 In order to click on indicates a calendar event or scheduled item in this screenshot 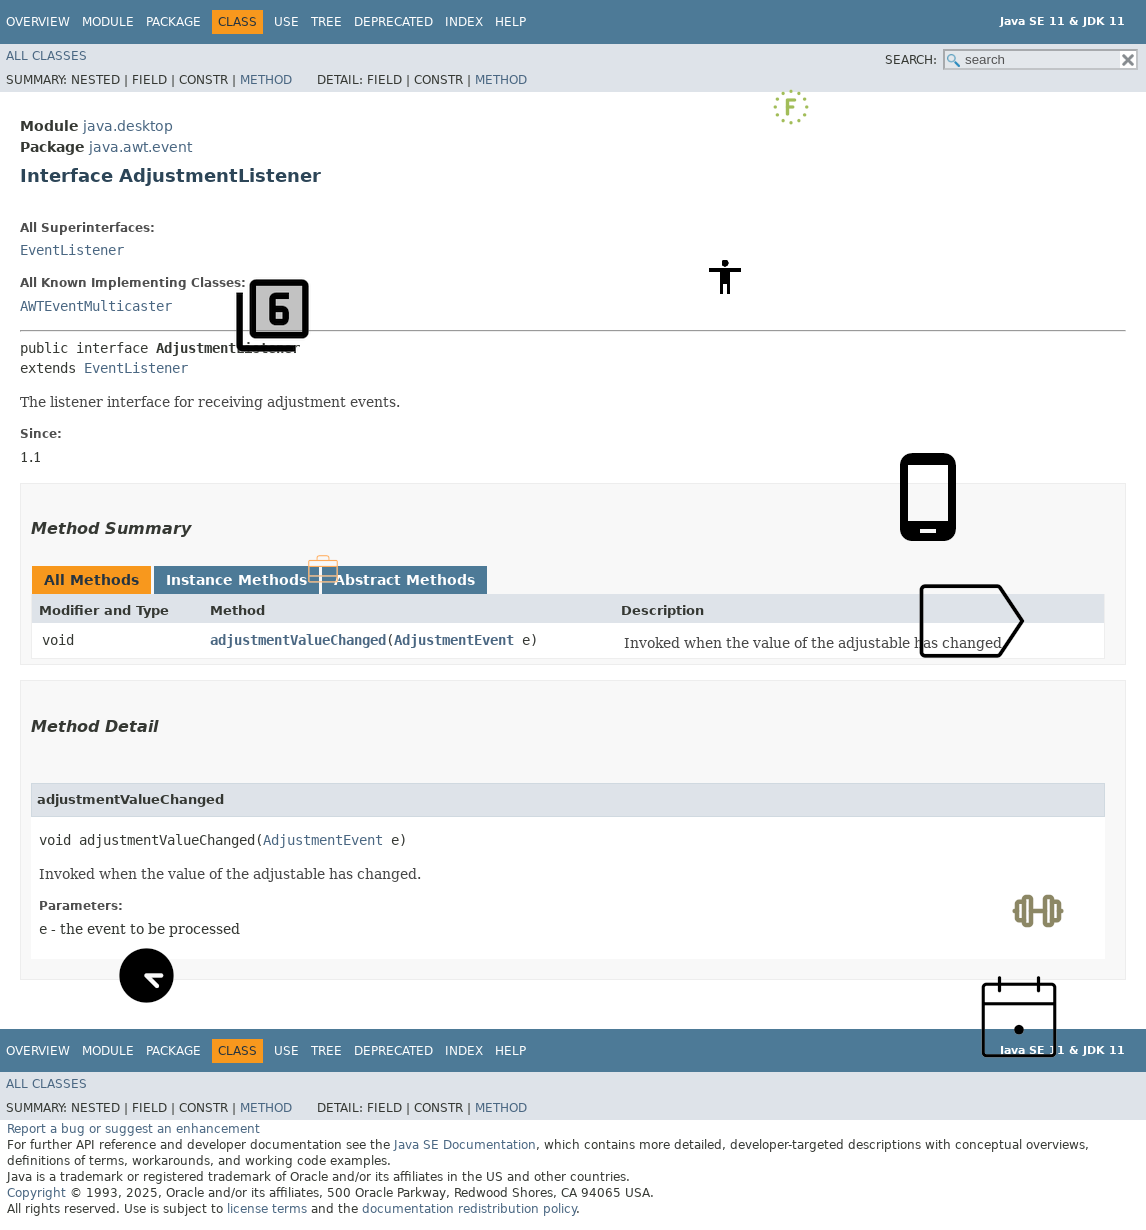, I will do `click(1019, 1020)`.